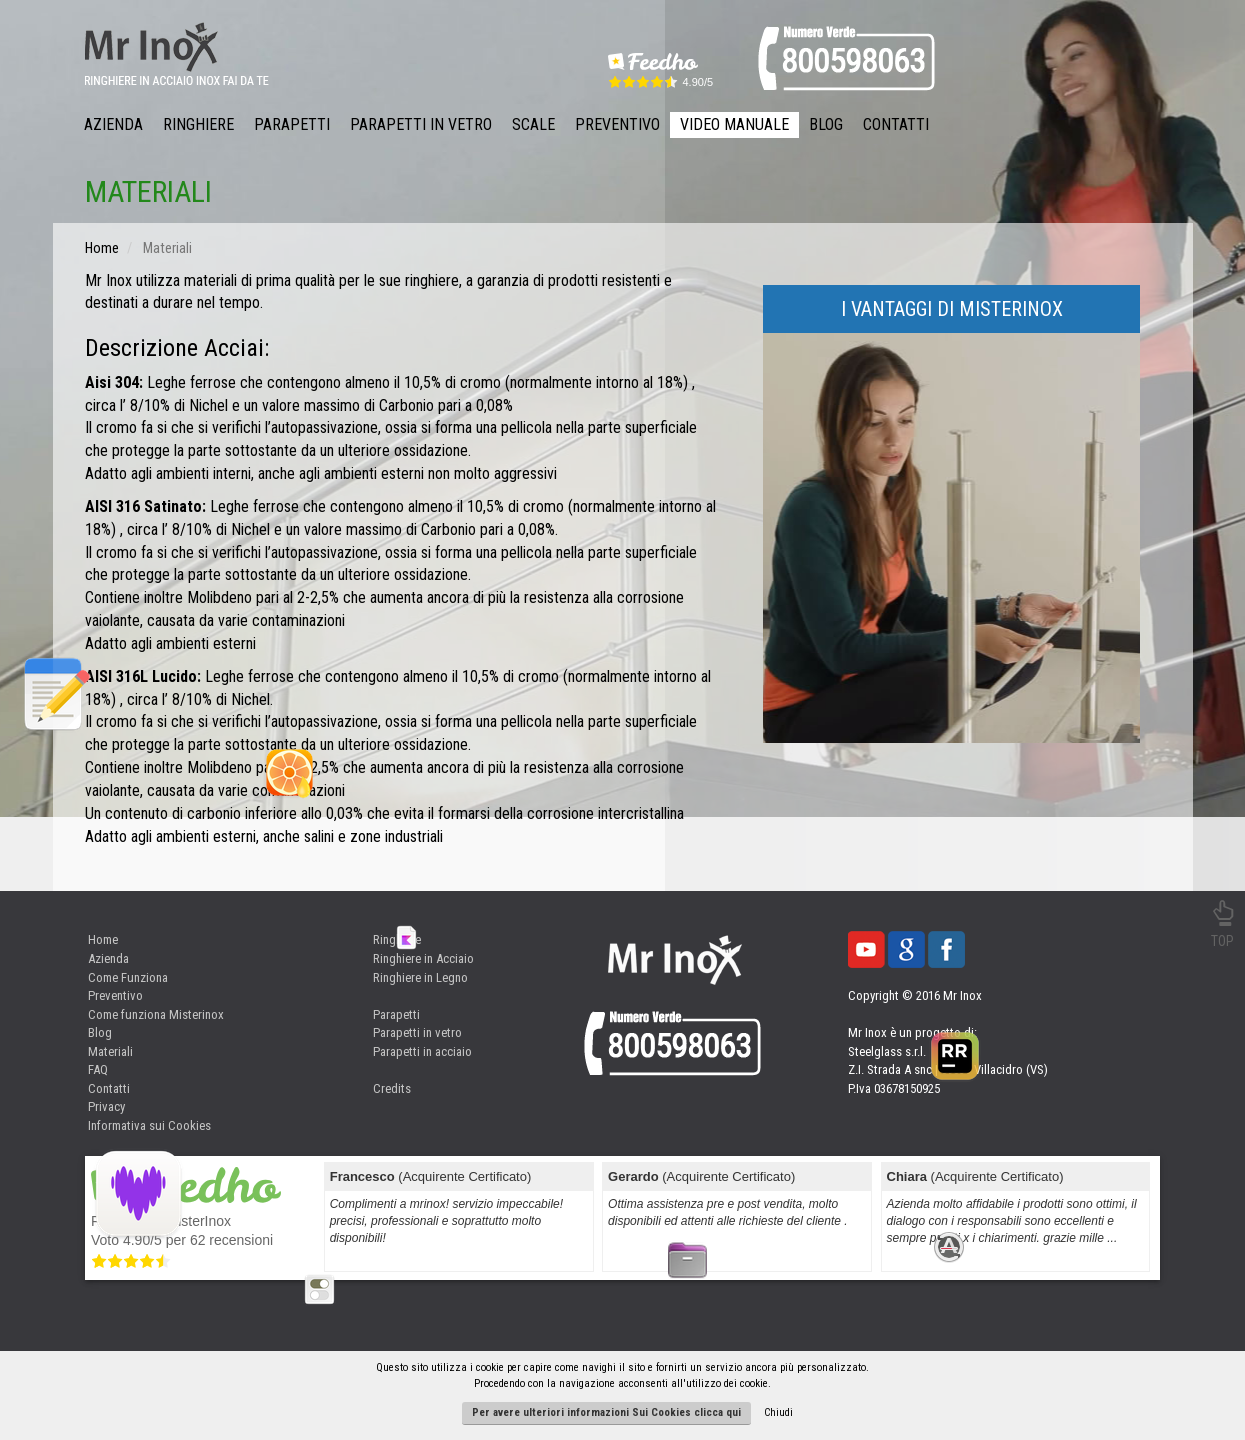  Describe the element at coordinates (955, 1056) in the screenshot. I see `launch rustrover IDE` at that location.